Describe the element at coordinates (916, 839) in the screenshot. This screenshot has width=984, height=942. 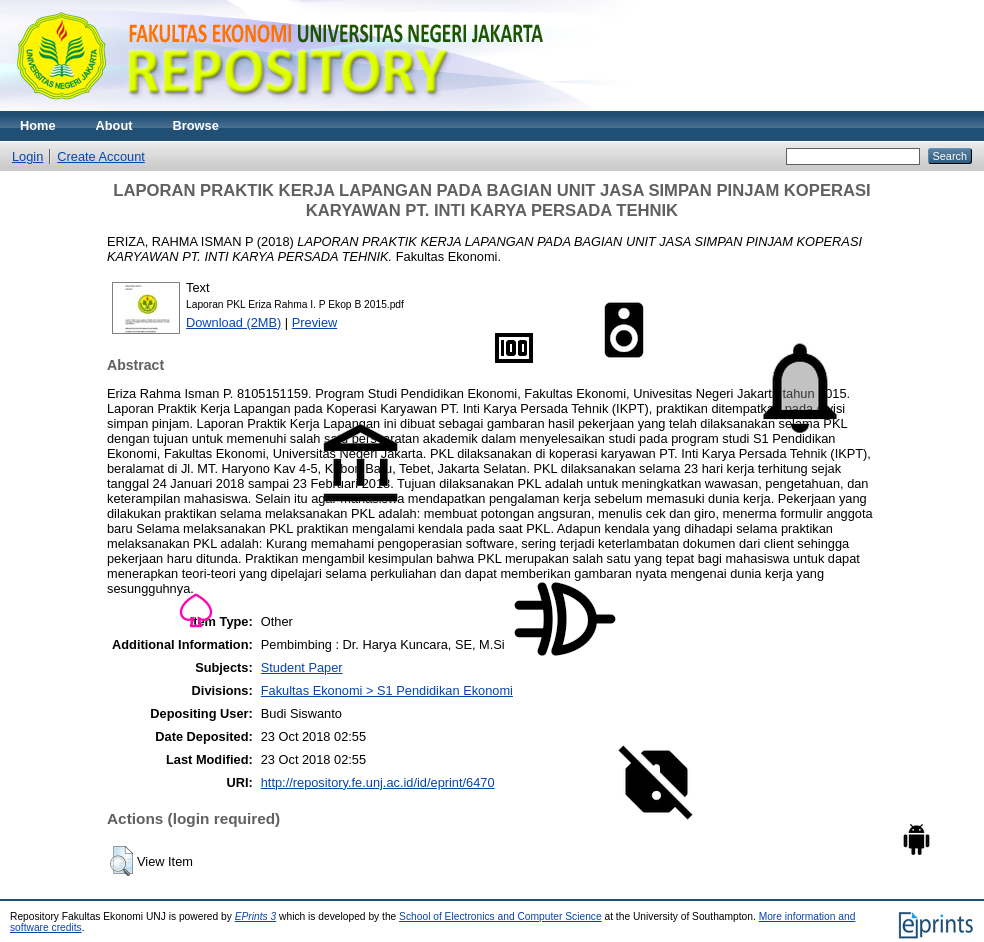
I see `android device or operating system indicator` at that location.